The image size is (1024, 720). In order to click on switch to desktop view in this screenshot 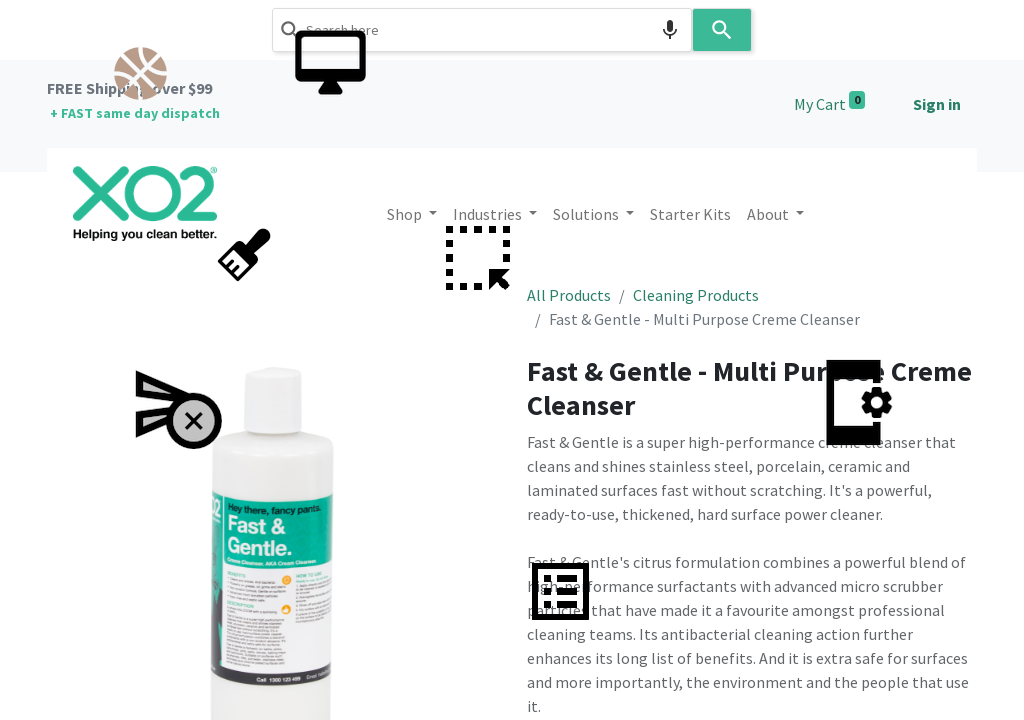, I will do `click(330, 62)`.